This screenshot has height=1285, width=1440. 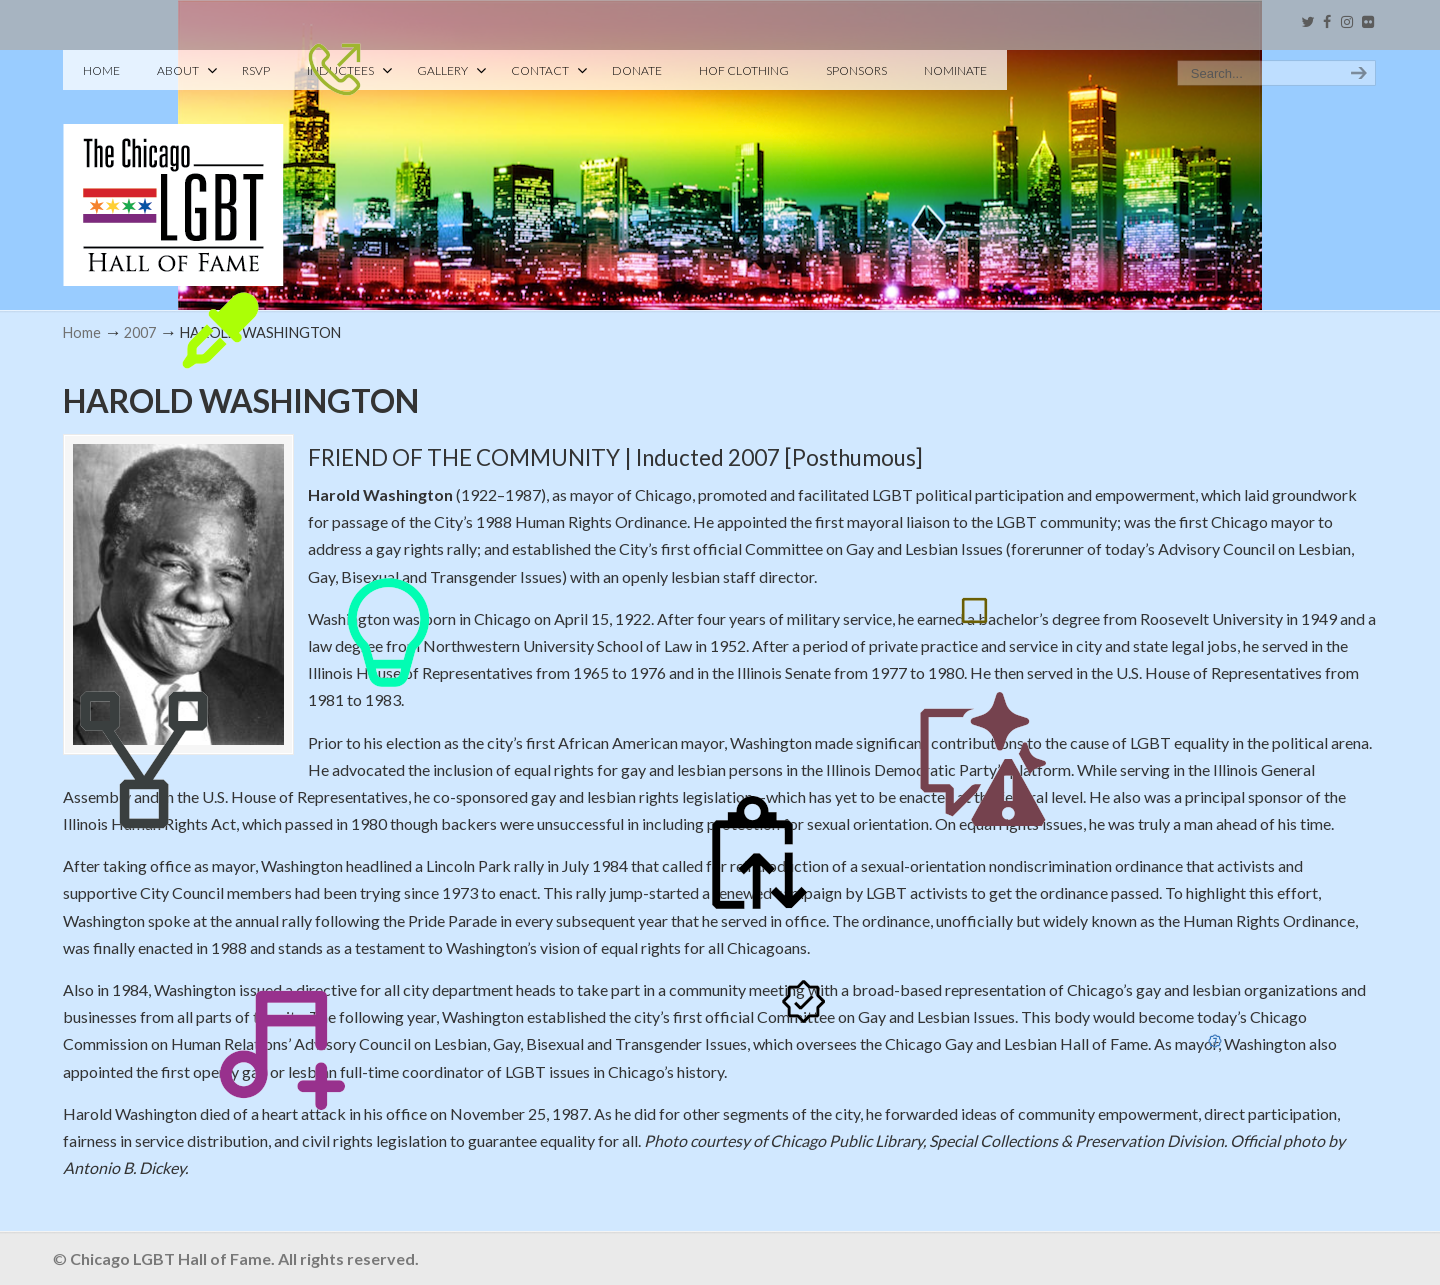 I want to click on view parent classes or supertypes in code hierarchy, so click(x=149, y=760).